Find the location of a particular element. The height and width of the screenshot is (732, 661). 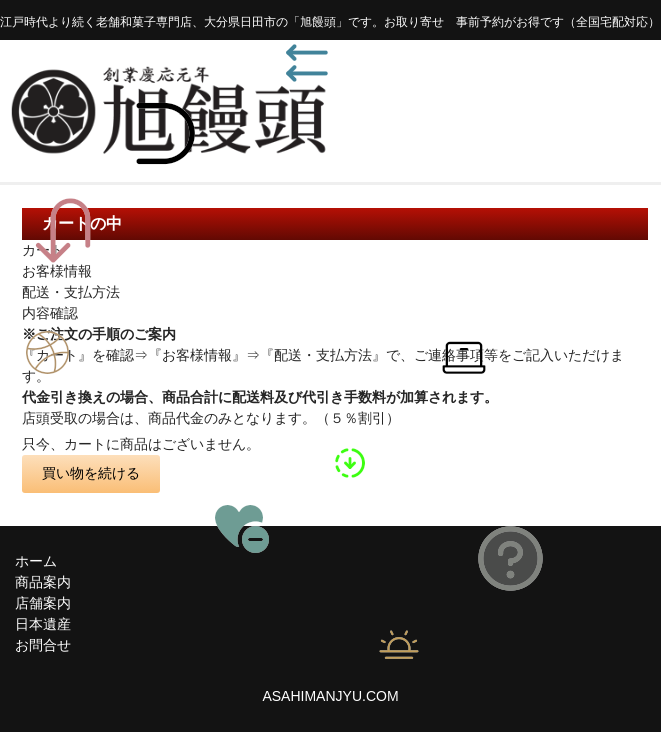

remove from favorites is located at coordinates (242, 526).